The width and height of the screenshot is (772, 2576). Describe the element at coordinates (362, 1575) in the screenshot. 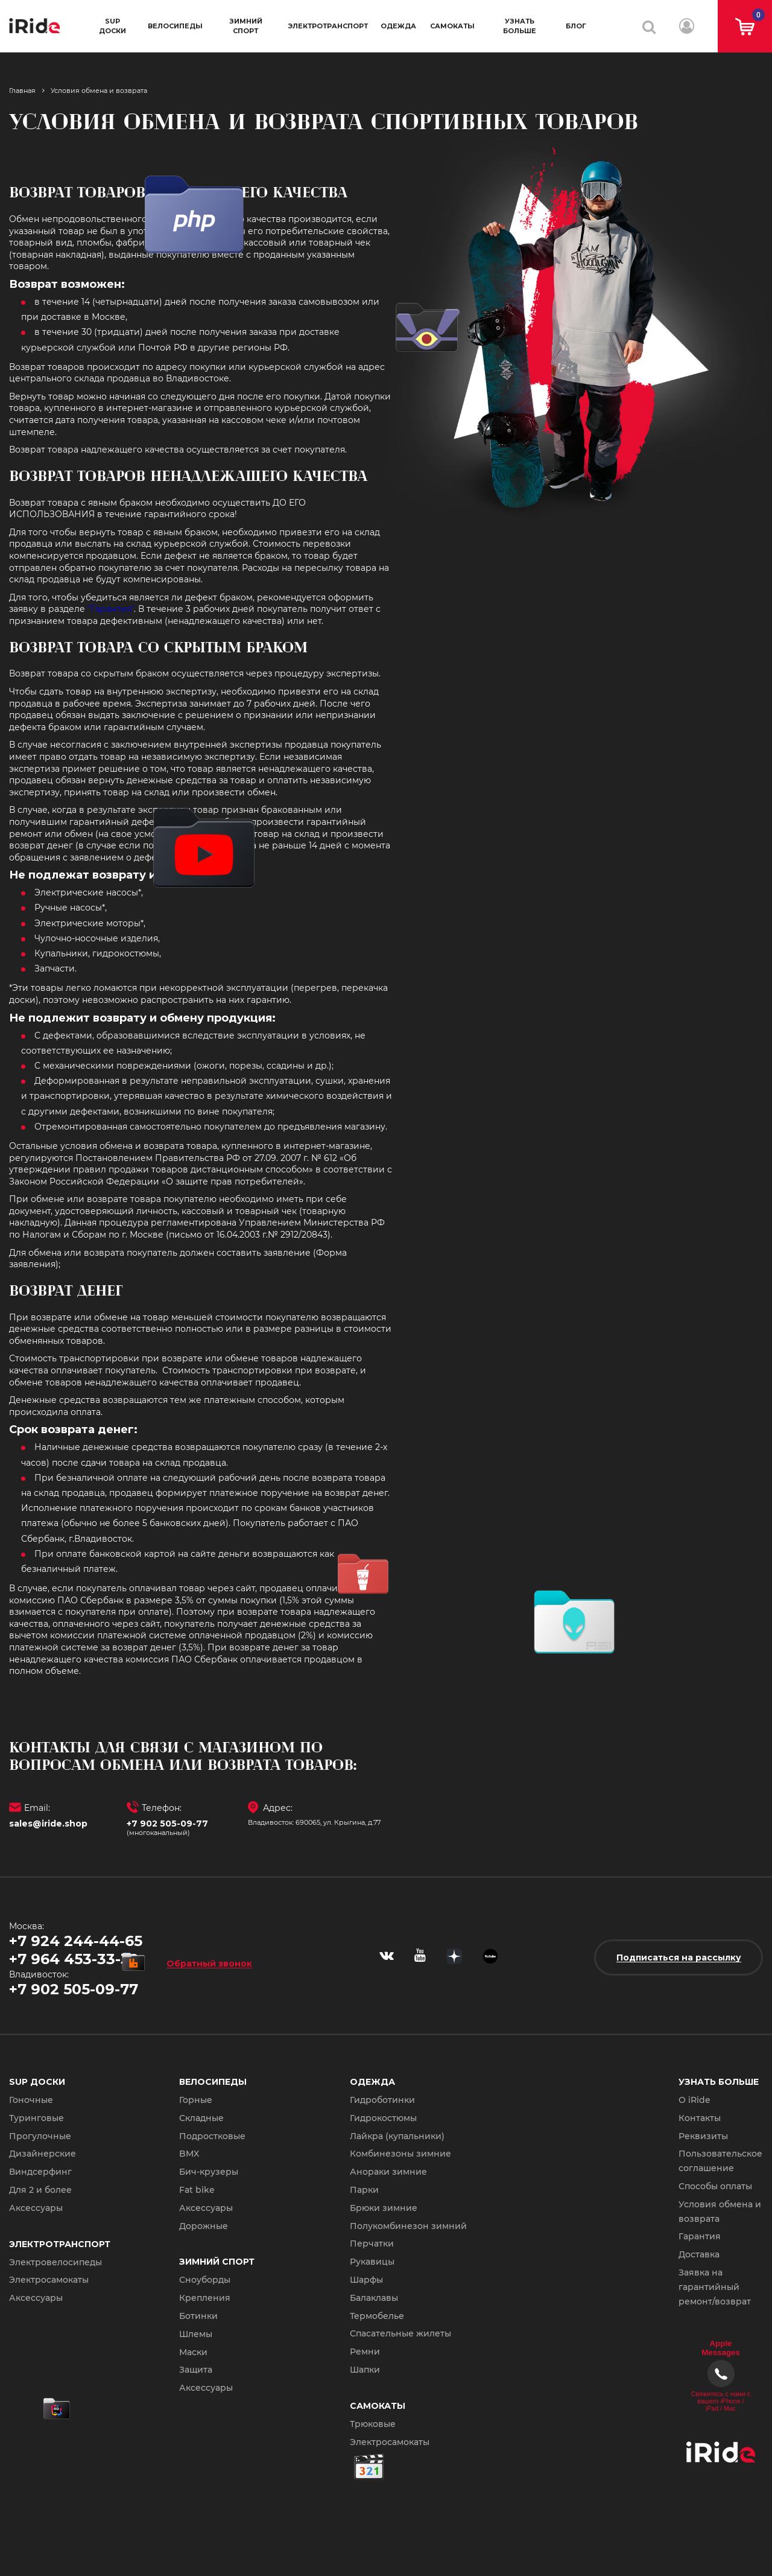

I see `open gulp project folder` at that location.